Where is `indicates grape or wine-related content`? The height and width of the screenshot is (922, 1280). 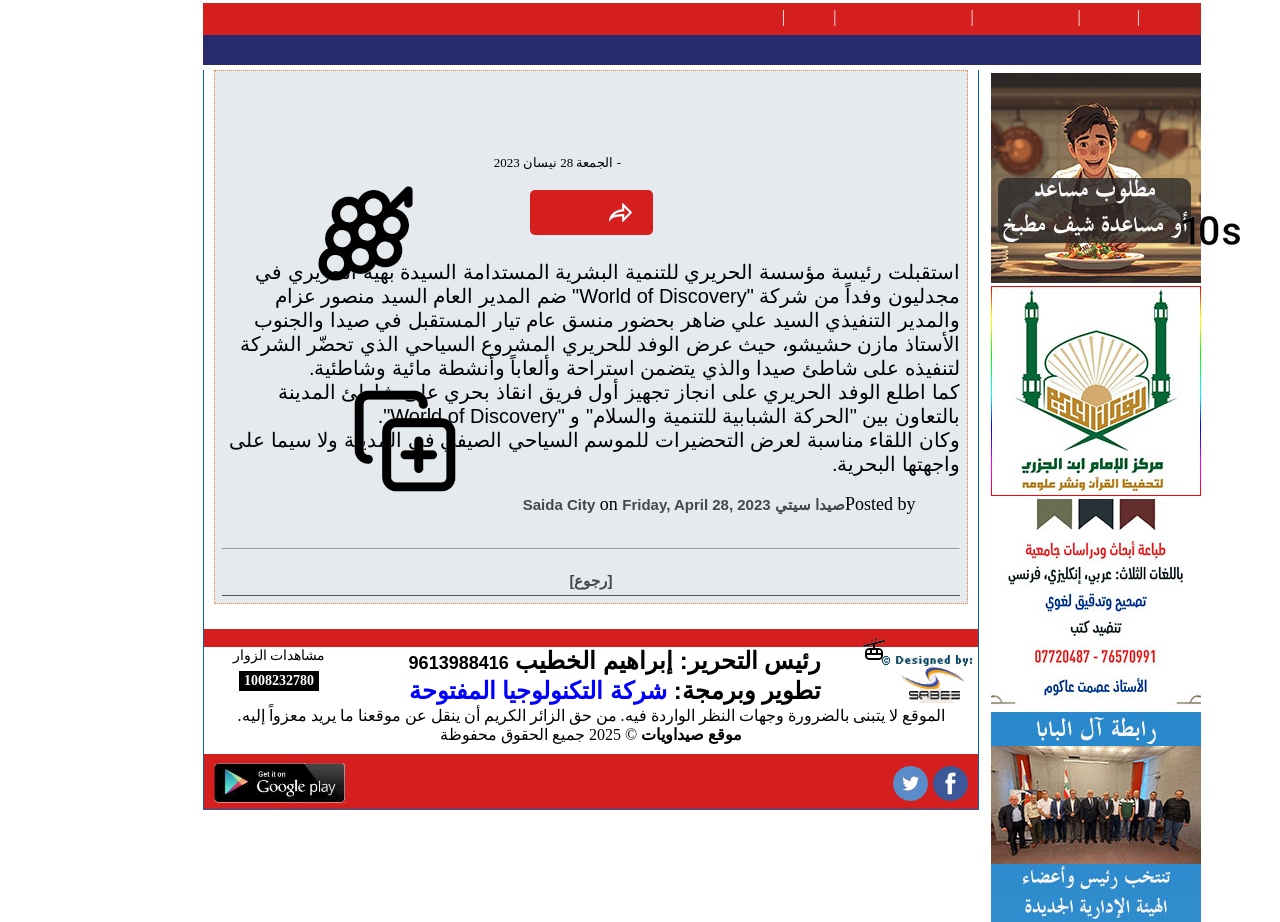 indicates grape or wine-related content is located at coordinates (365, 233).